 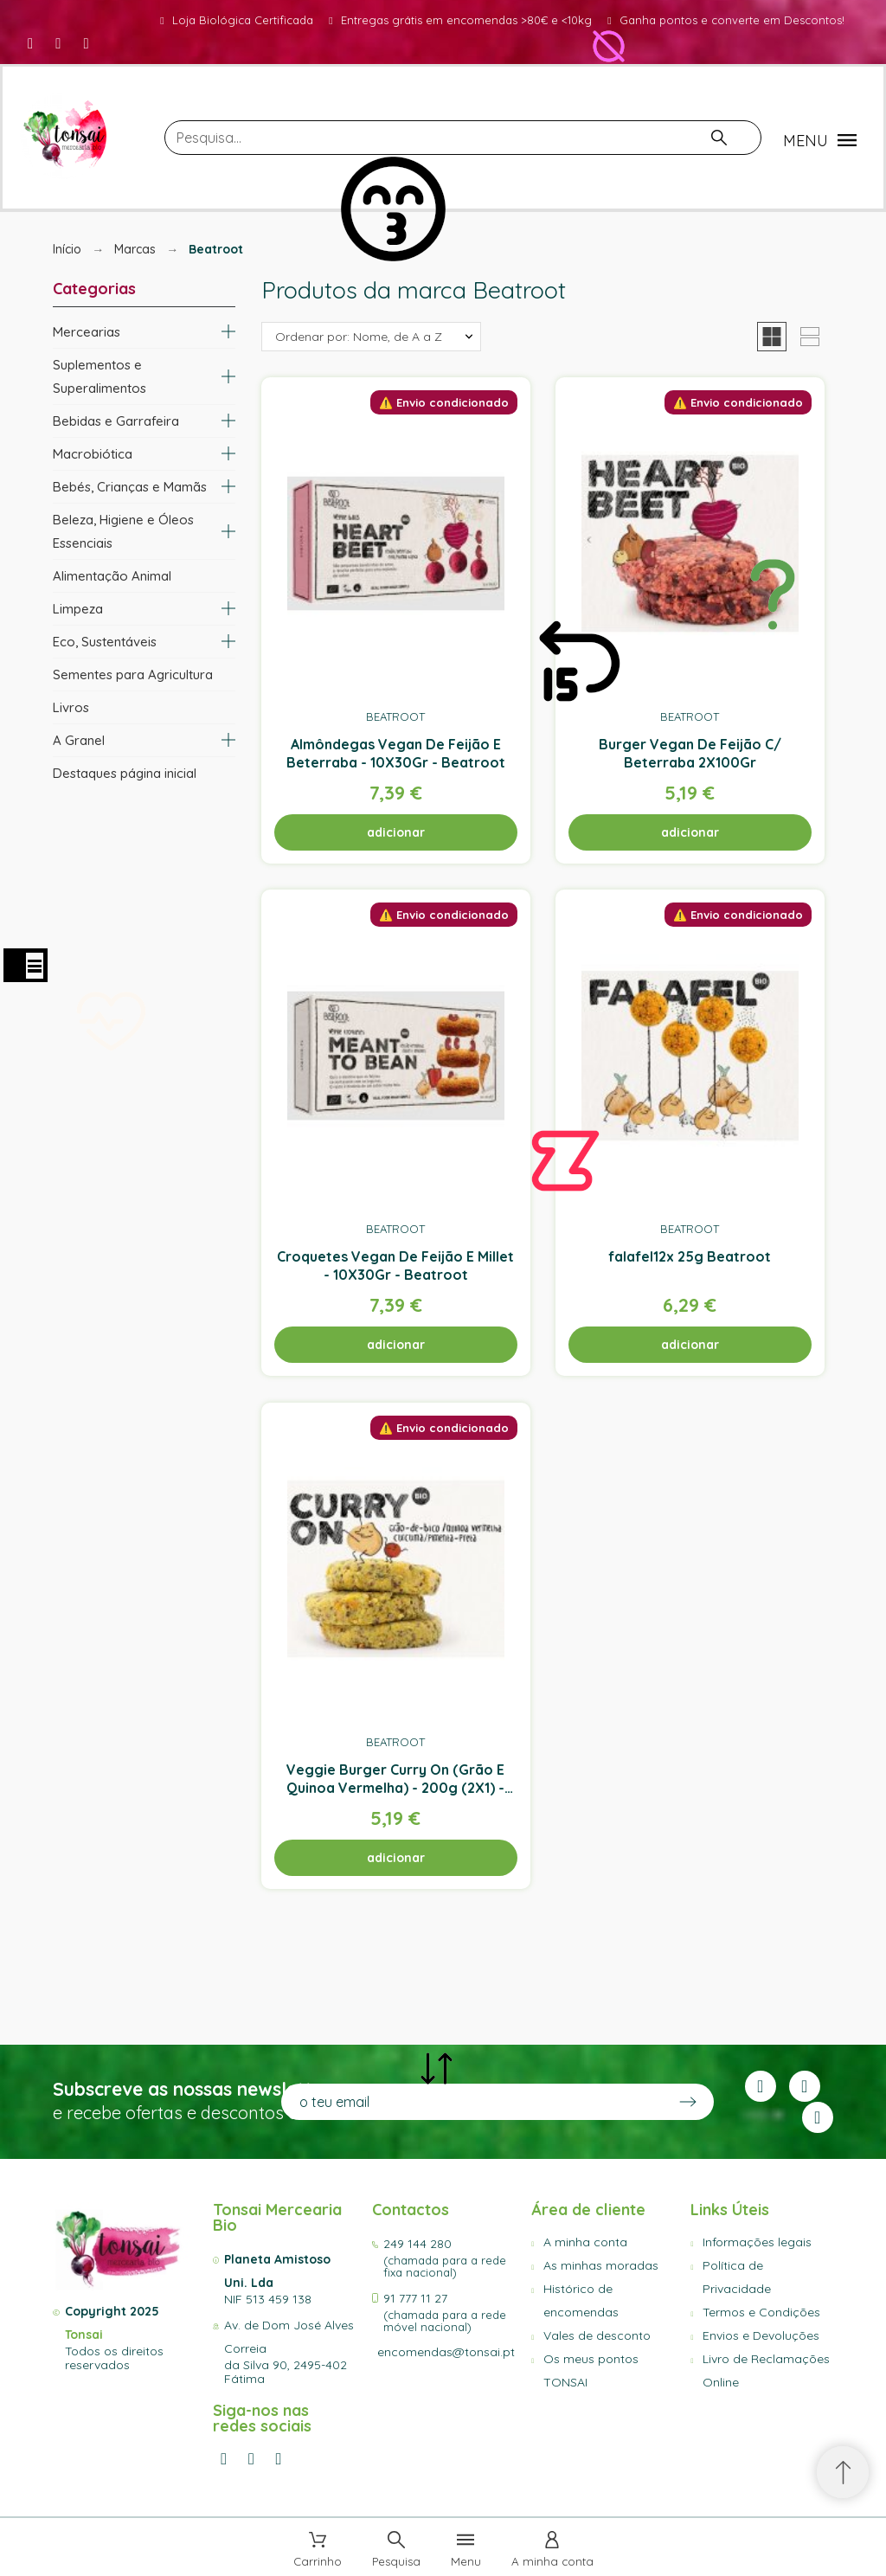 What do you see at coordinates (111, 1018) in the screenshot?
I see `view health or fitness metrics` at bounding box center [111, 1018].